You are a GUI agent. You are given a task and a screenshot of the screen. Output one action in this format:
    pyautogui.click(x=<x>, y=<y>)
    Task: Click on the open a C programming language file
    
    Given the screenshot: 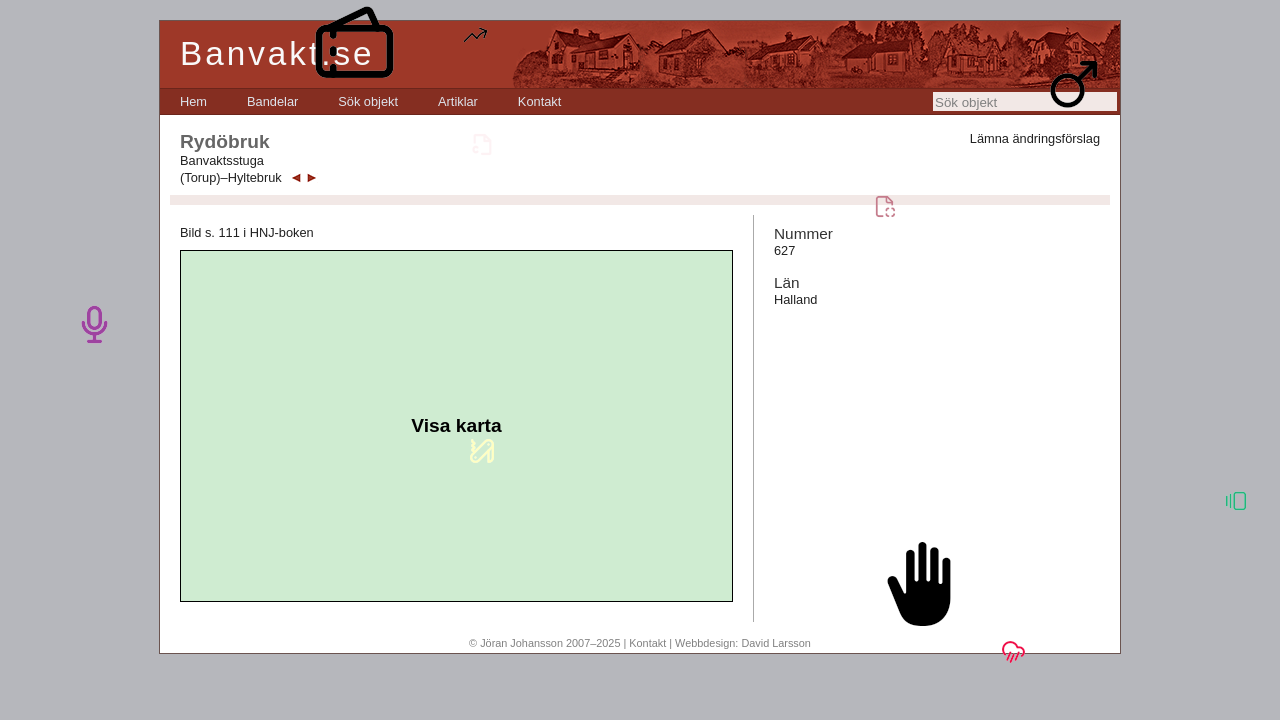 What is the action you would take?
    pyautogui.click(x=482, y=144)
    